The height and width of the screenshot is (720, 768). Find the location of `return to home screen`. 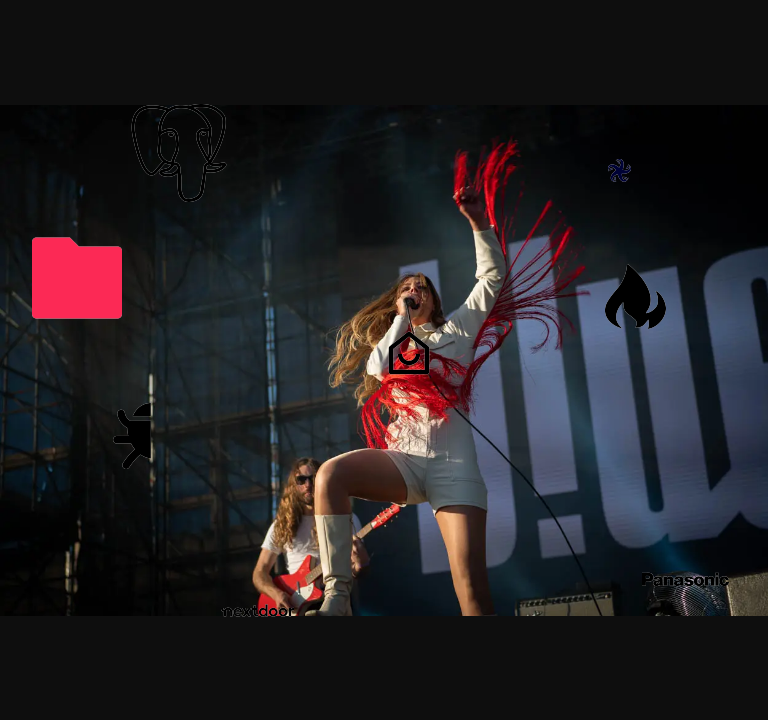

return to home screen is located at coordinates (409, 354).